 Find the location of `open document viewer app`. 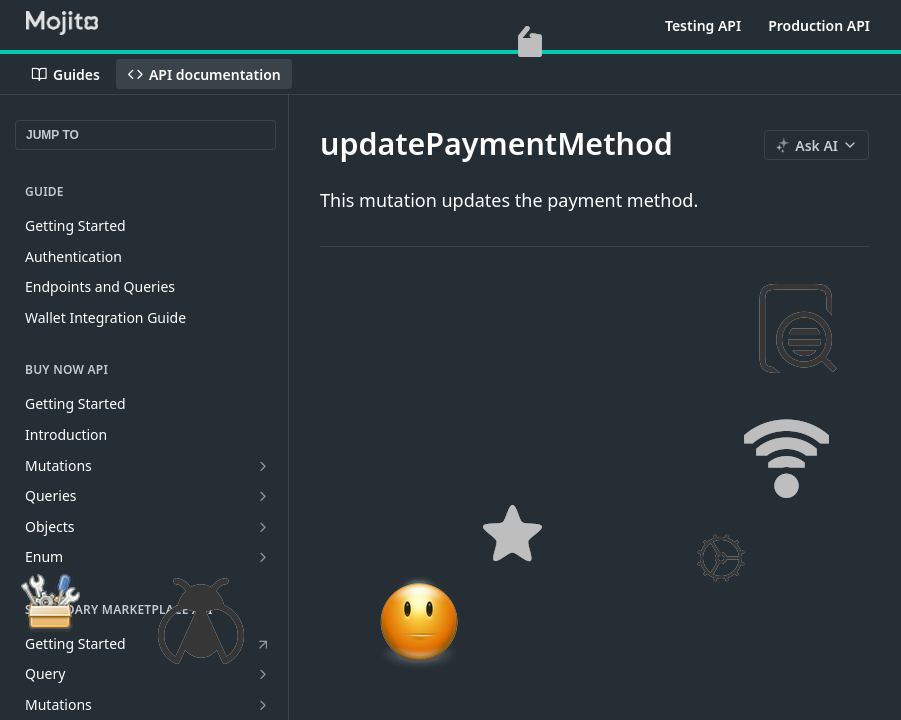

open document viewer app is located at coordinates (798, 328).